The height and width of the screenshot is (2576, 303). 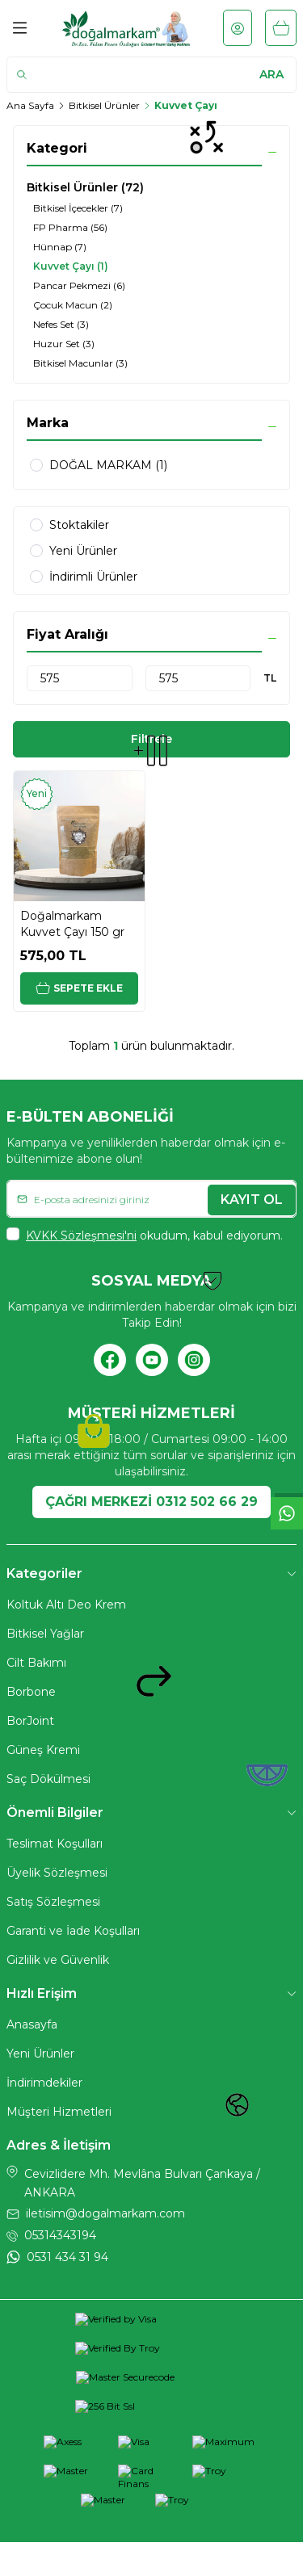 I want to click on view western hemisphere or americas region, so click(x=237, y=2104).